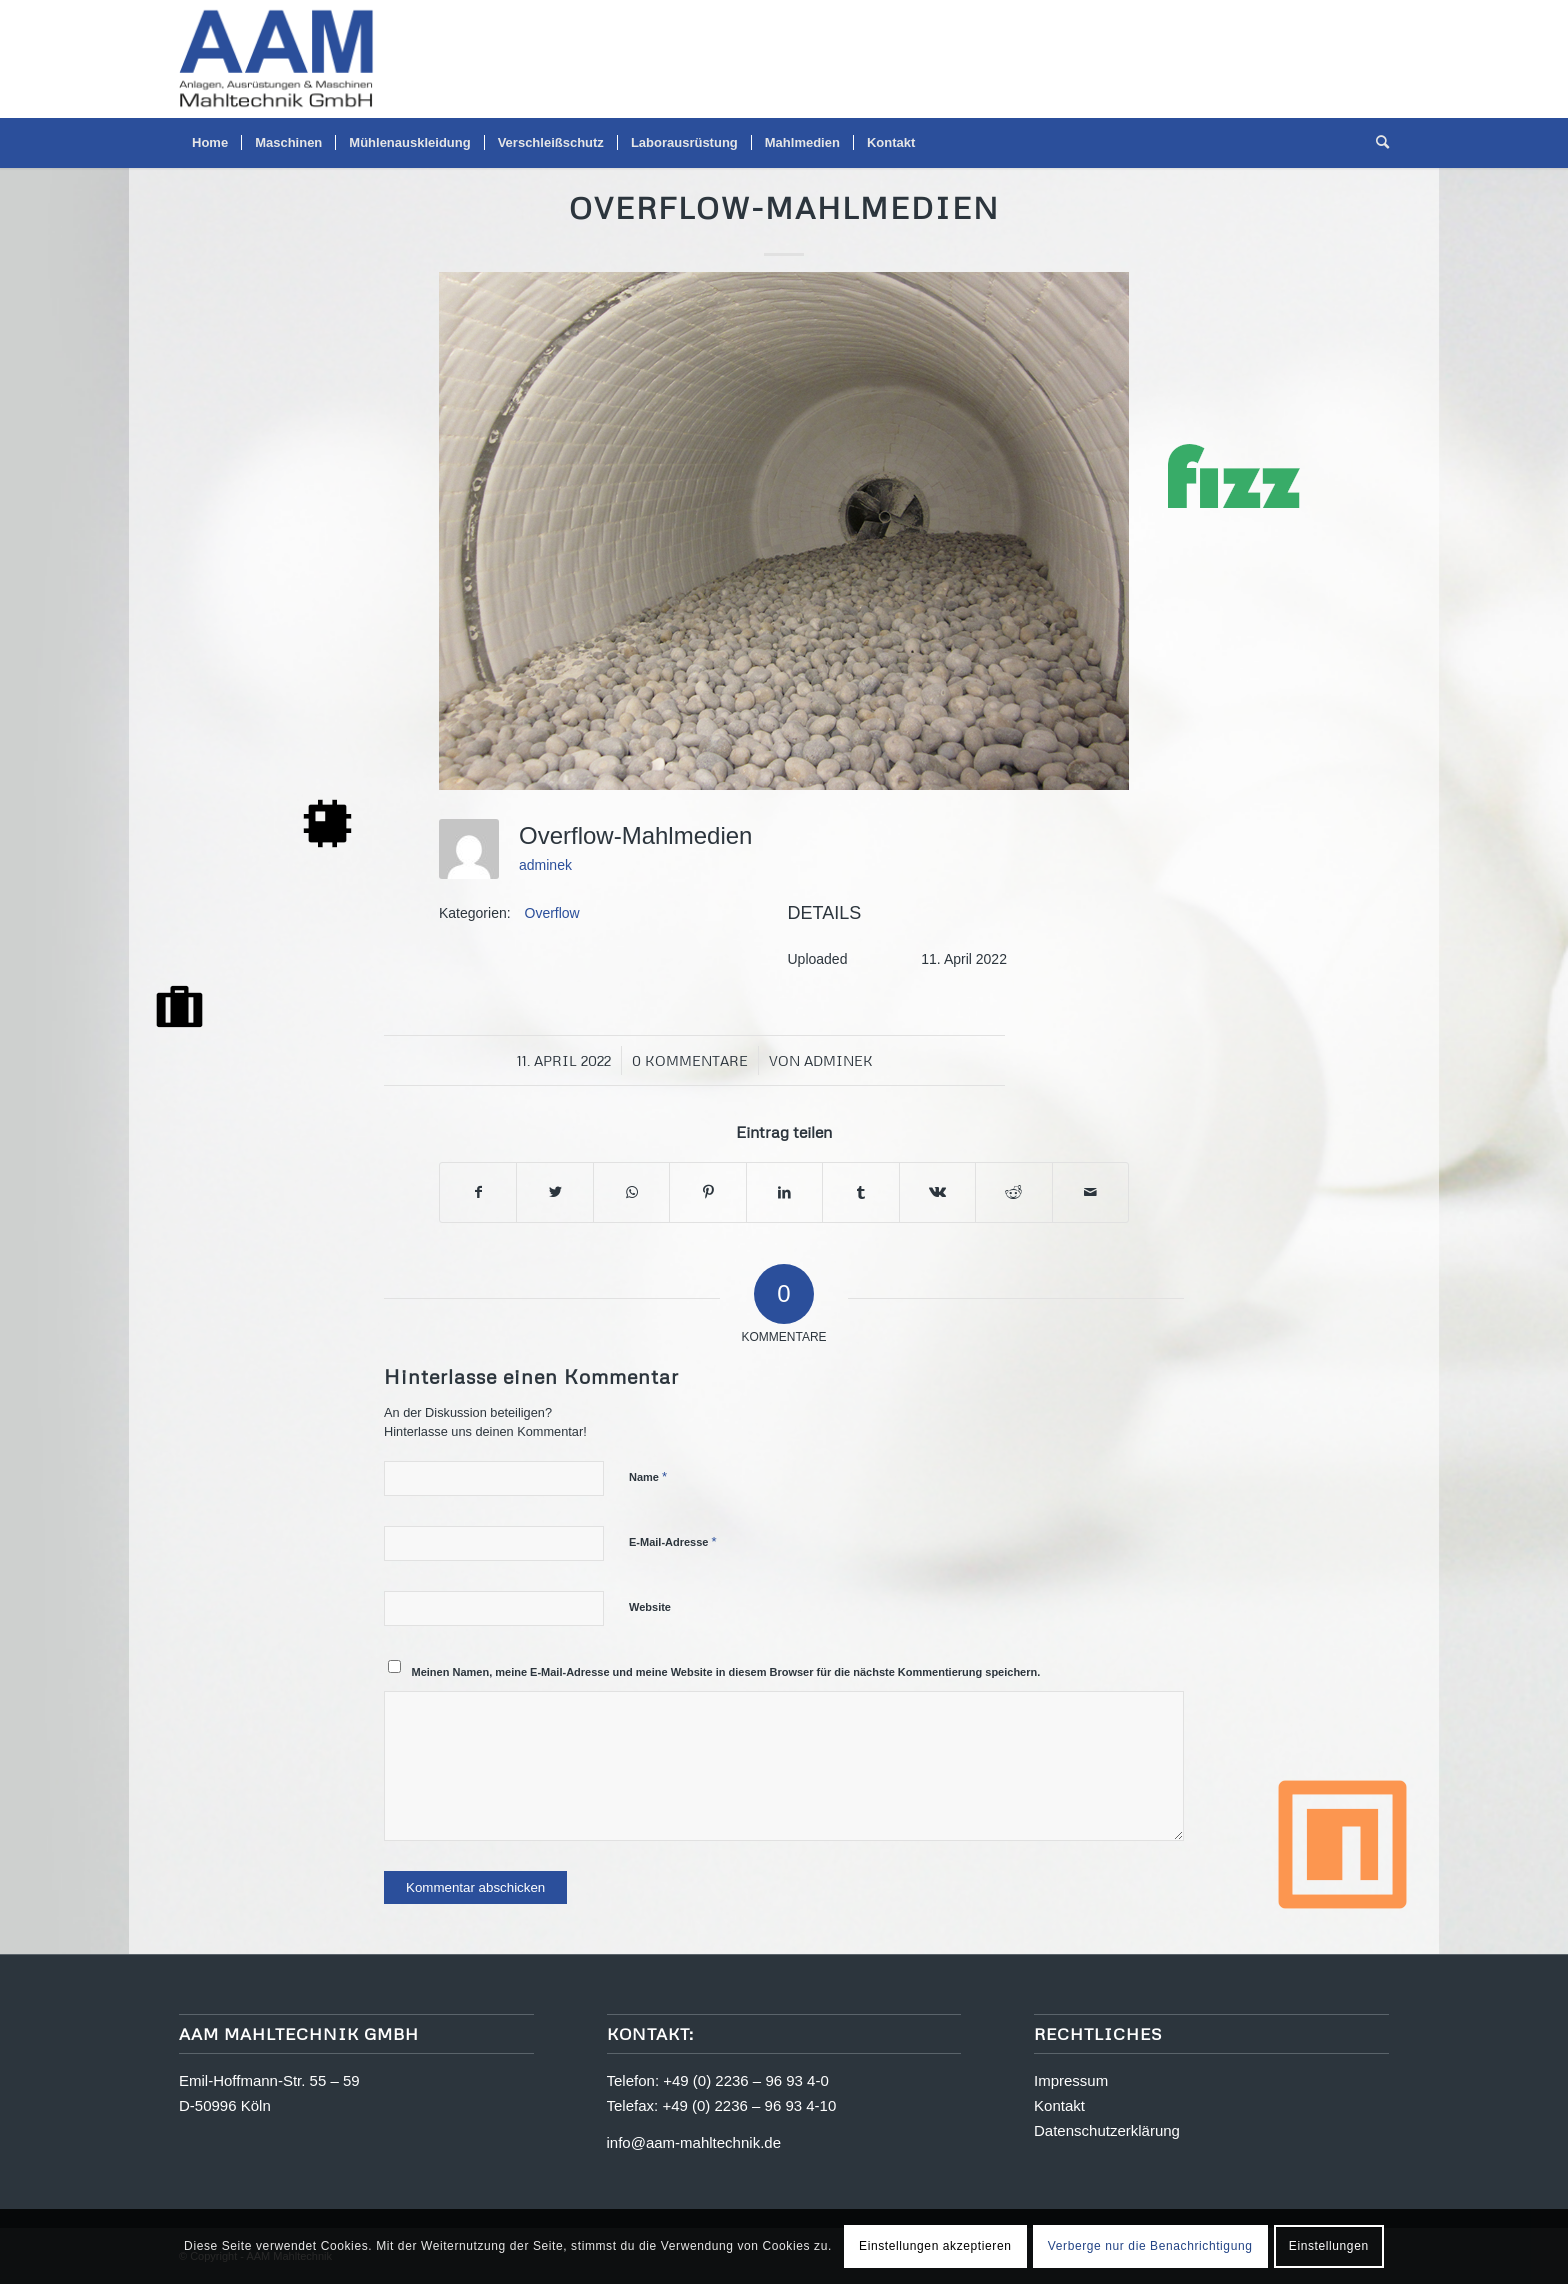  Describe the element at coordinates (179, 1006) in the screenshot. I see `access travel or trip planning features` at that location.